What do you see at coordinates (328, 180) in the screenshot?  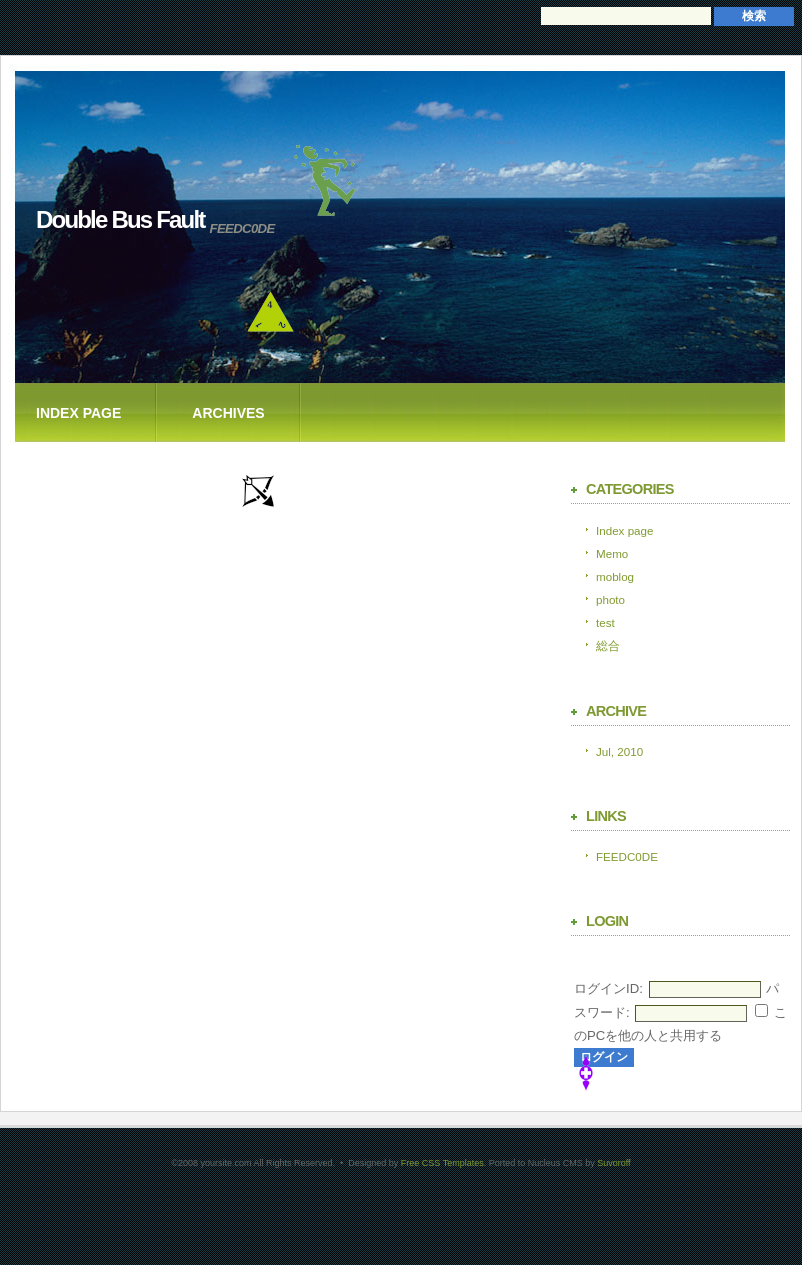 I see `zombie enemy or character type in a game` at bounding box center [328, 180].